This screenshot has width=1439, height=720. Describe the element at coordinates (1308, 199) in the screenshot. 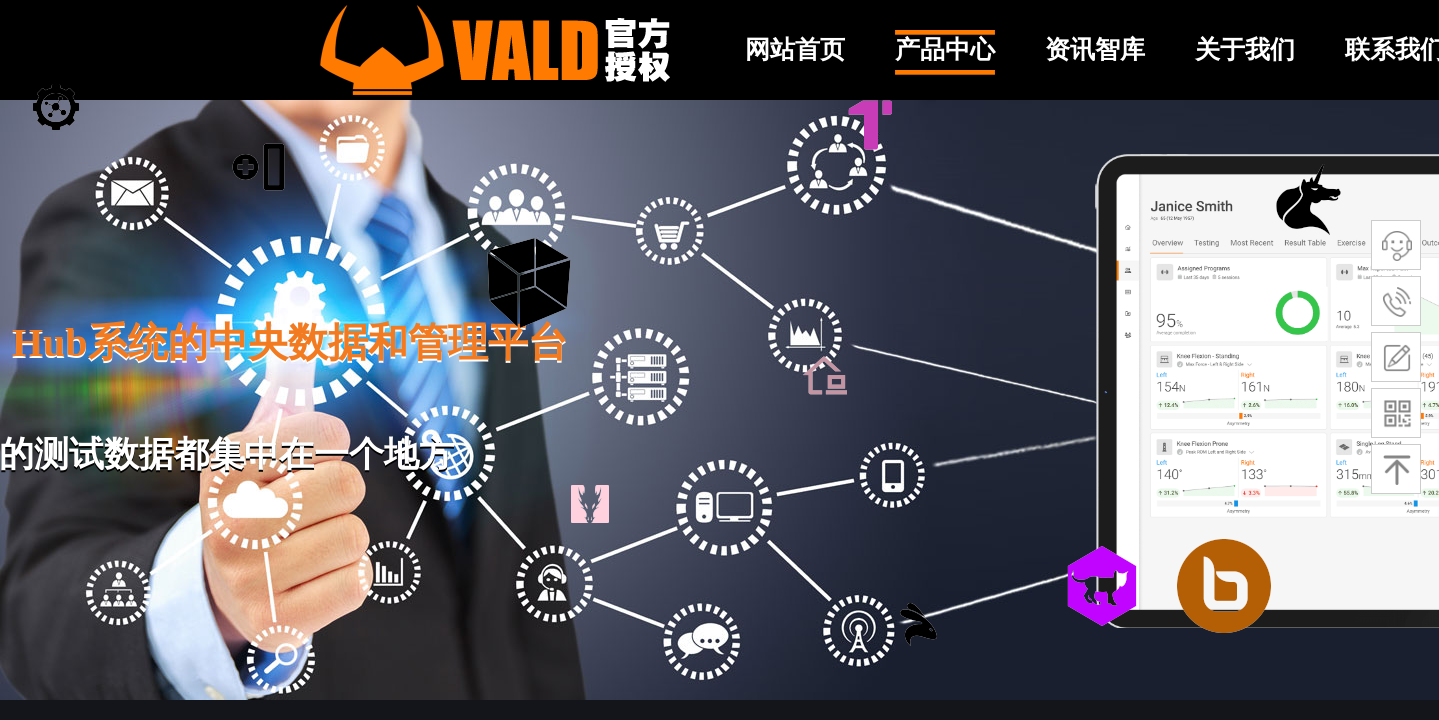

I see `org framework logo` at that location.